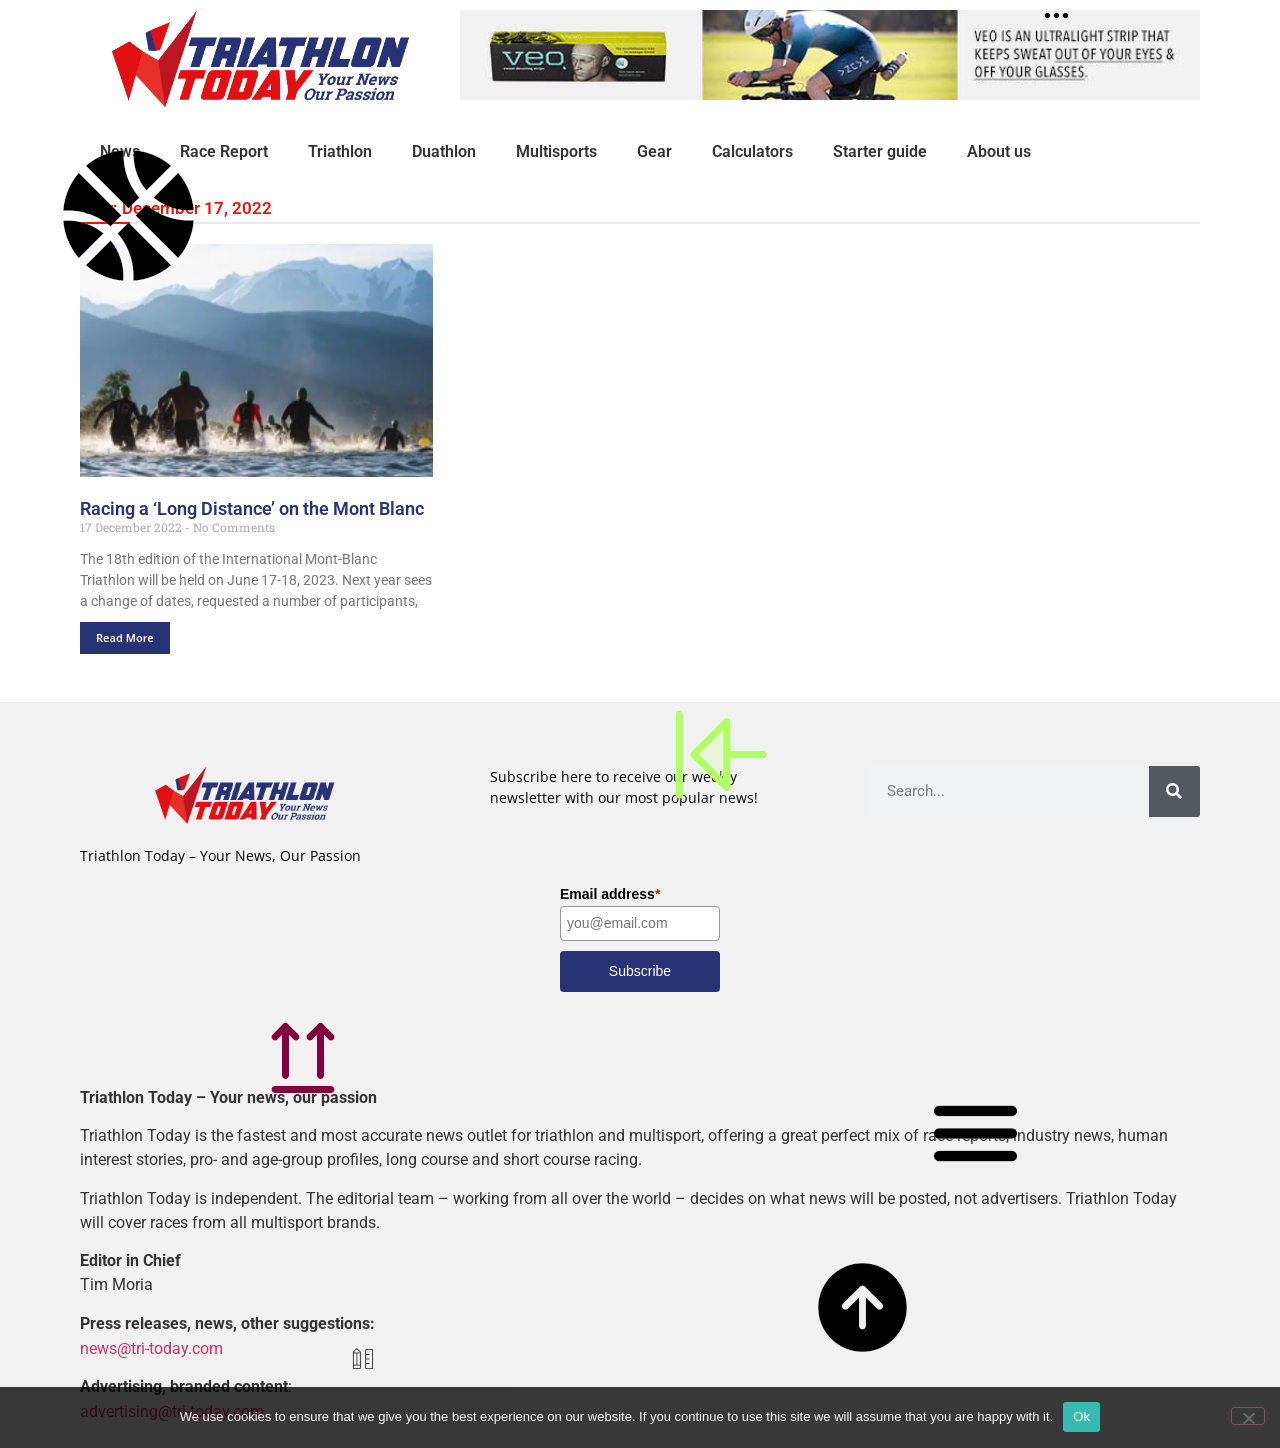 The width and height of the screenshot is (1280, 1448). What do you see at coordinates (303, 1058) in the screenshot?
I see `upload multiple files` at bounding box center [303, 1058].